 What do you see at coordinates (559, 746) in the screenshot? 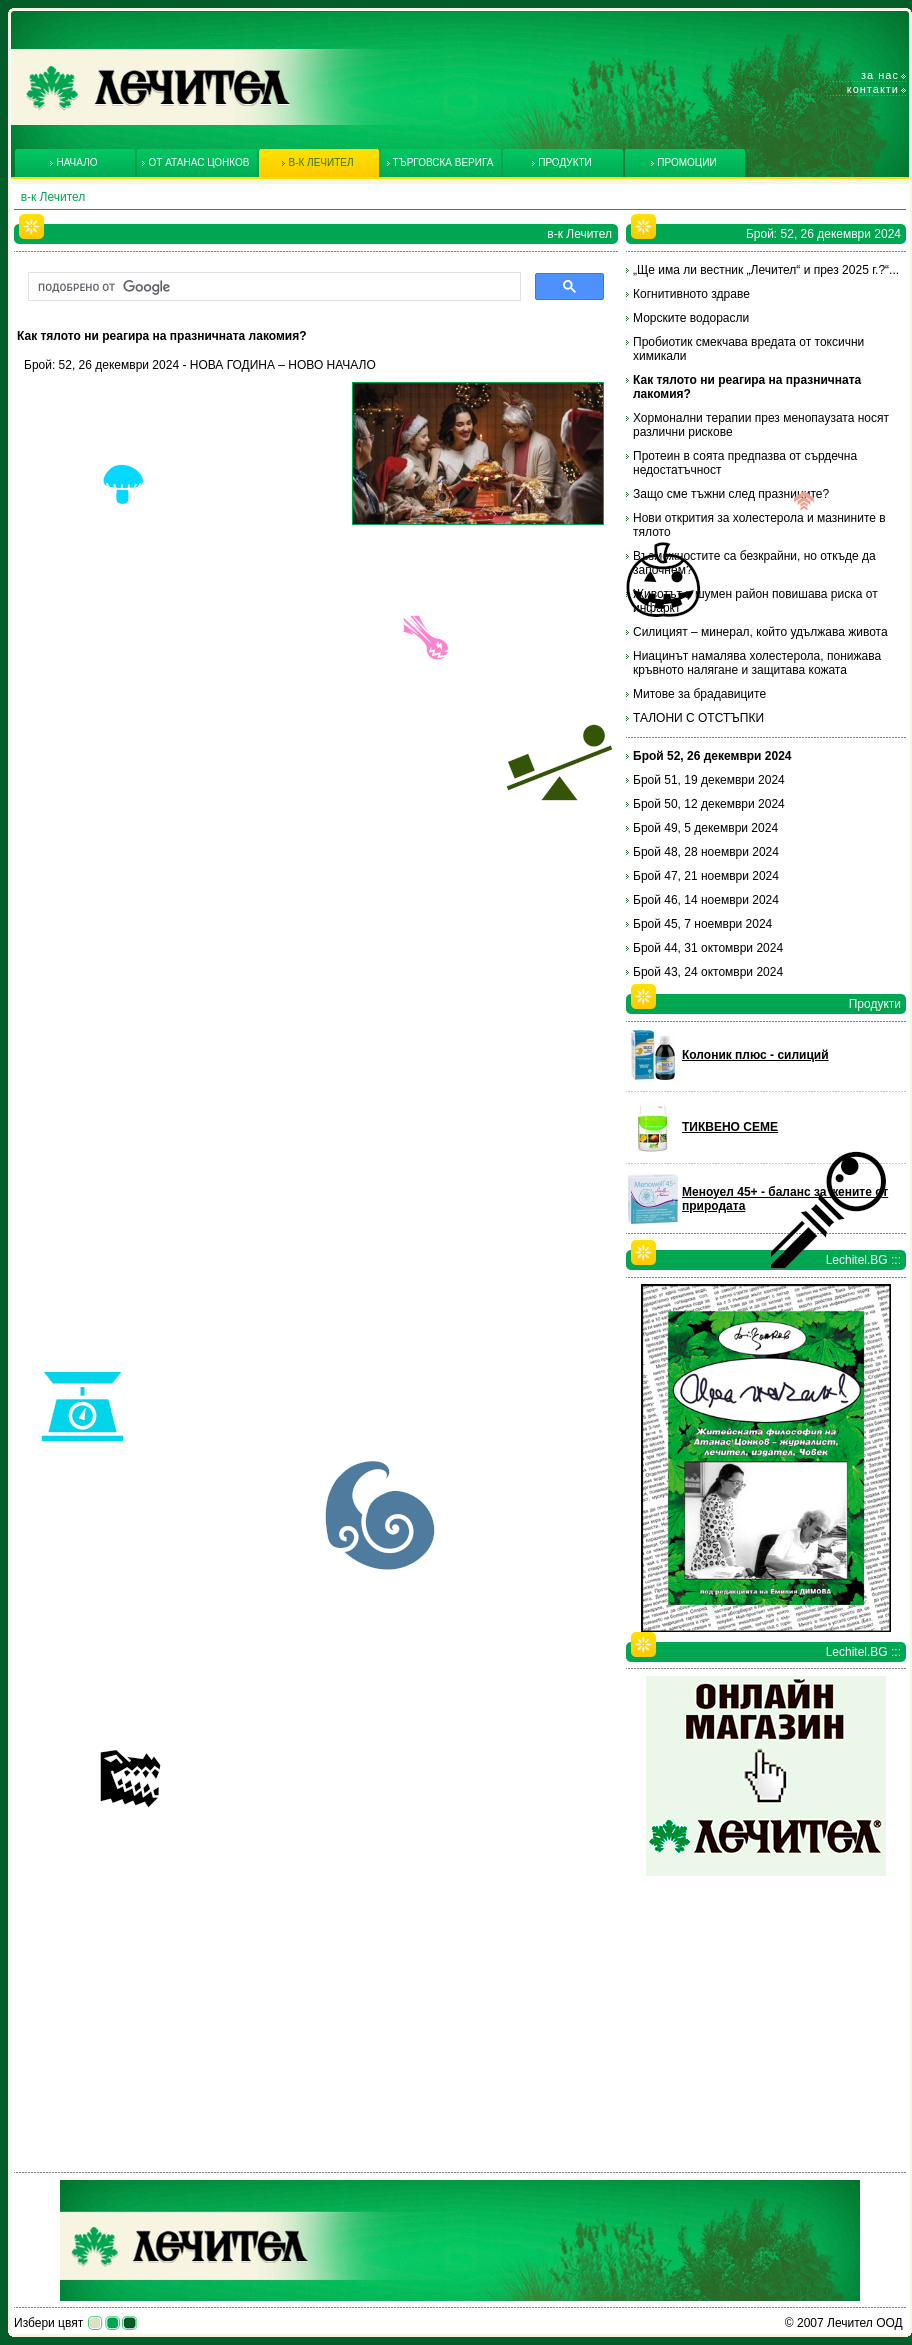
I see `indicates an unbalanced or unequal state` at bounding box center [559, 746].